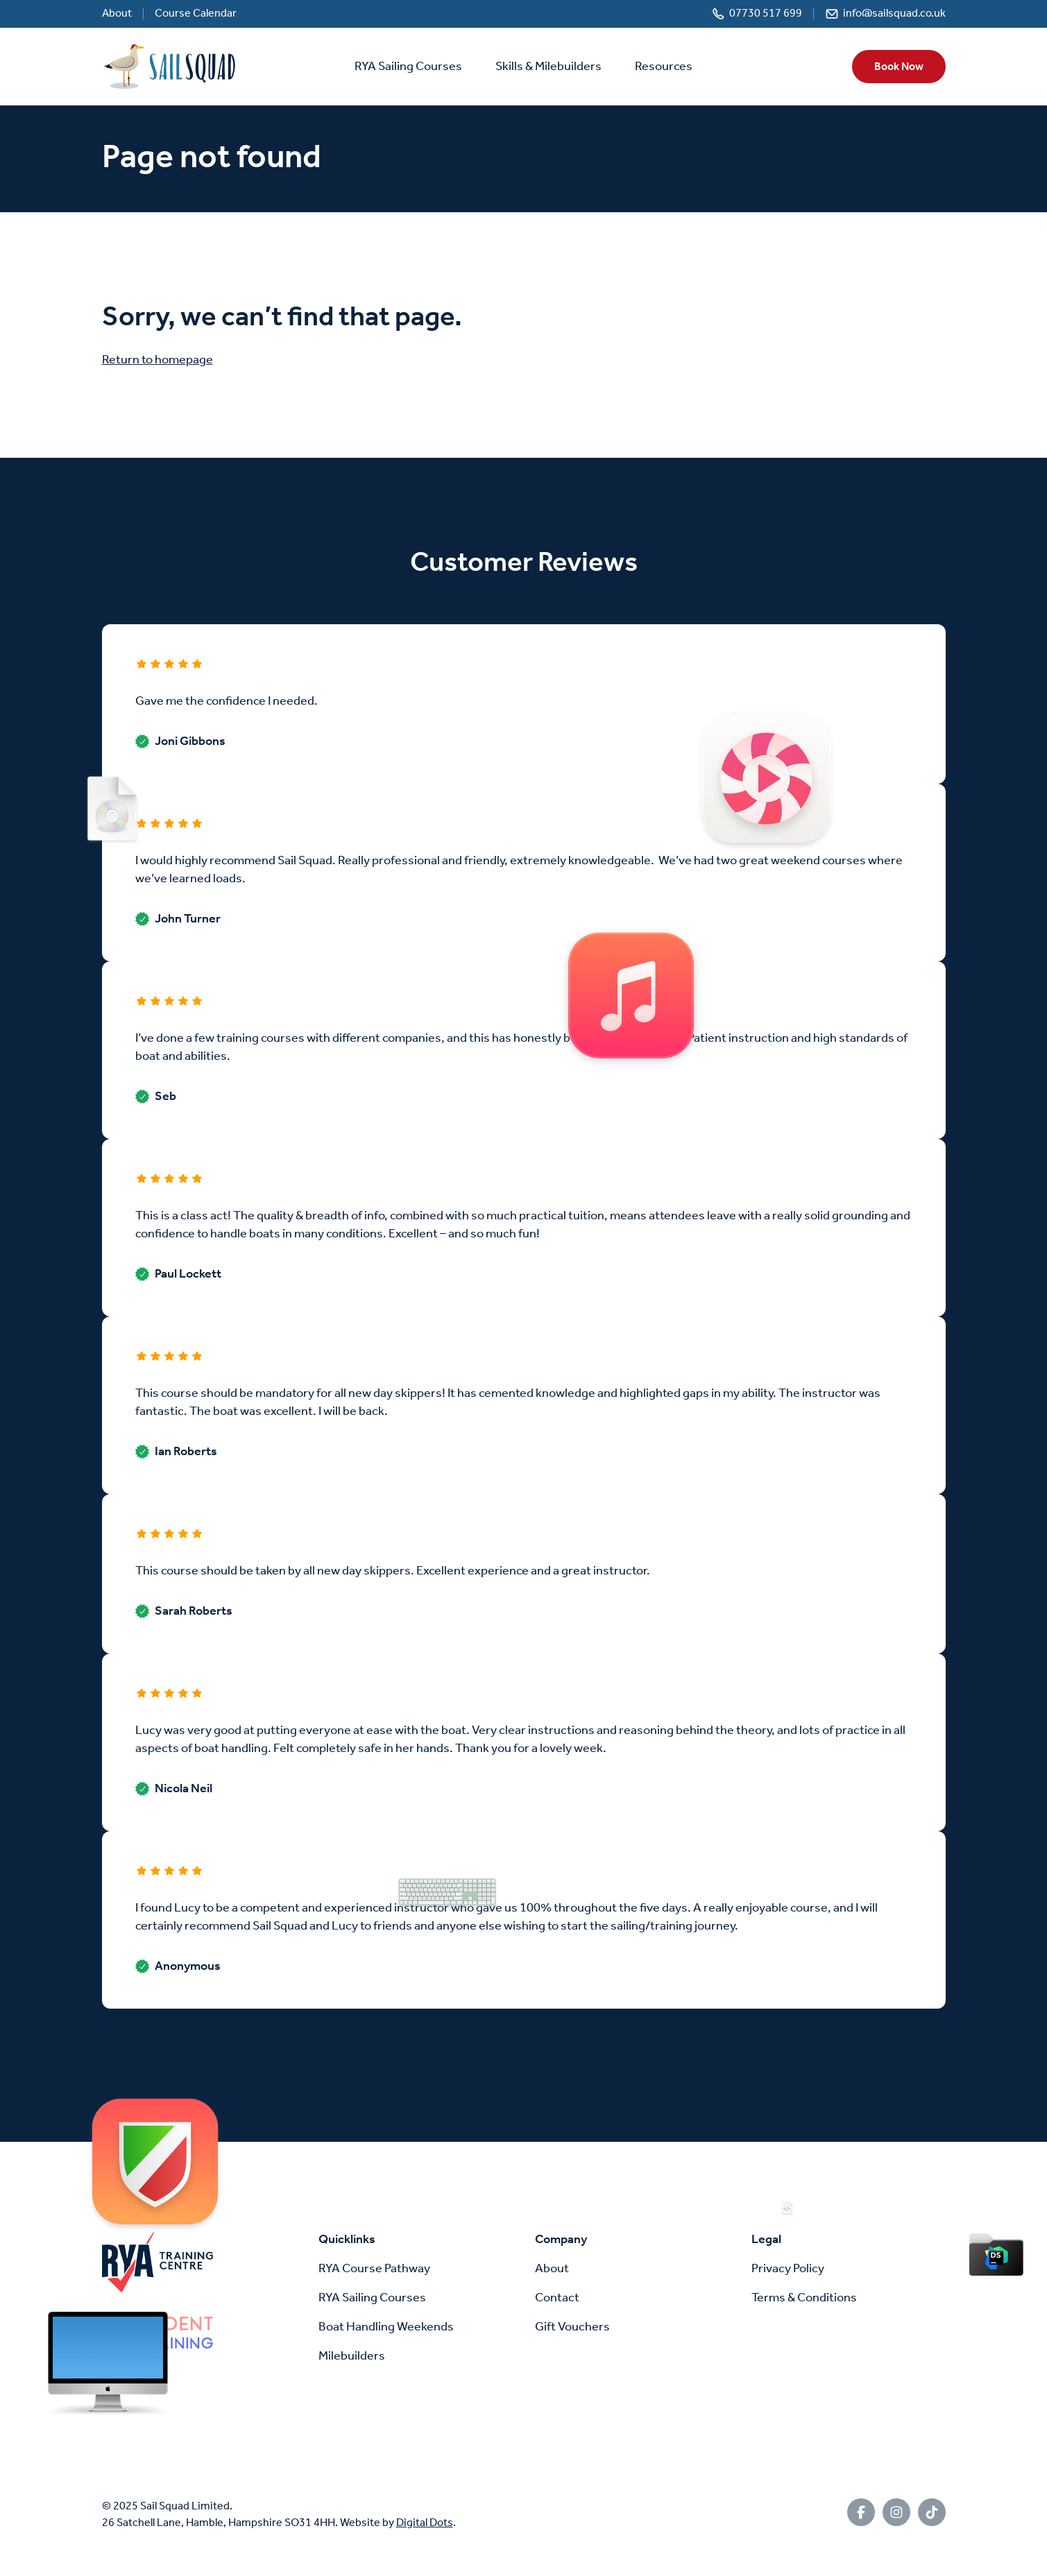 This screenshot has width=1047, height=2576. Describe the element at coordinates (631, 997) in the screenshot. I see `open multimedia or music app settings` at that location.